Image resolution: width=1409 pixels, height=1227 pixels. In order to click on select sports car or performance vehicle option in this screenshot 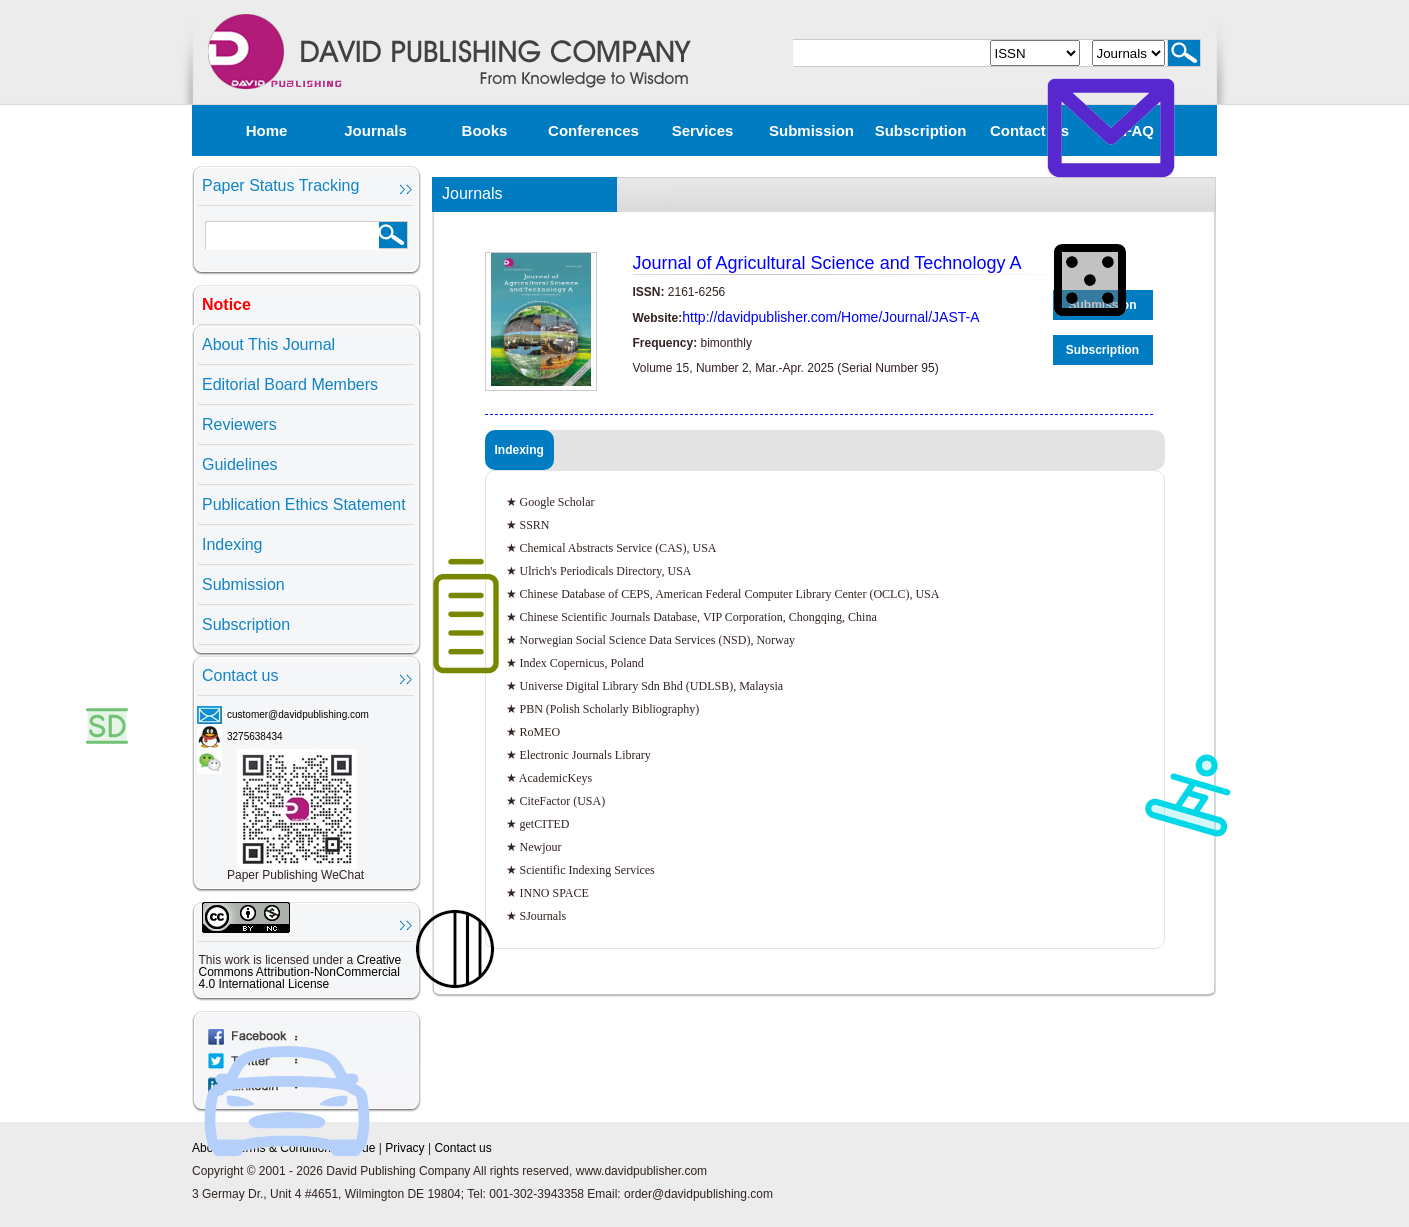, I will do `click(287, 1101)`.